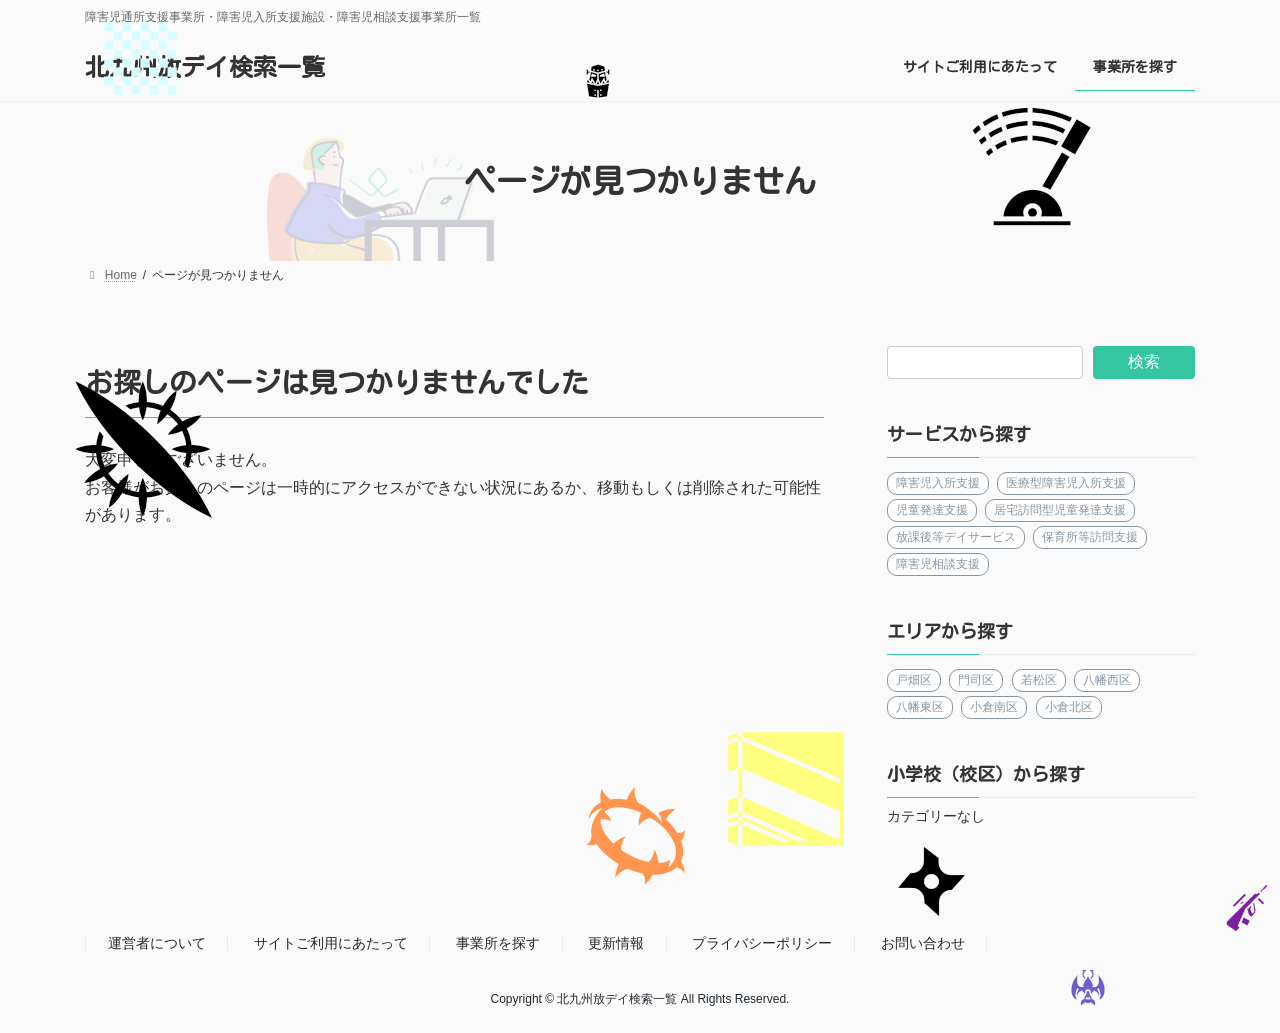  I want to click on indicates a religious or Easter-themed game element, so click(635, 835).